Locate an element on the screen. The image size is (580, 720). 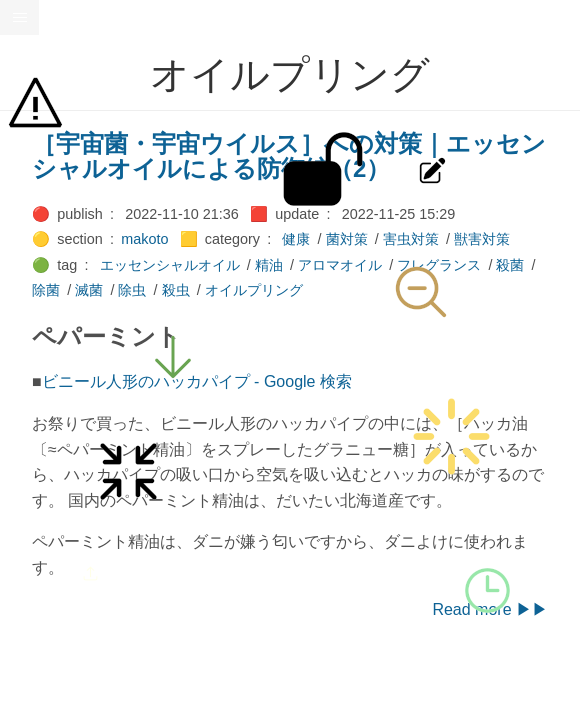
edit or compose a new document is located at coordinates (432, 171).